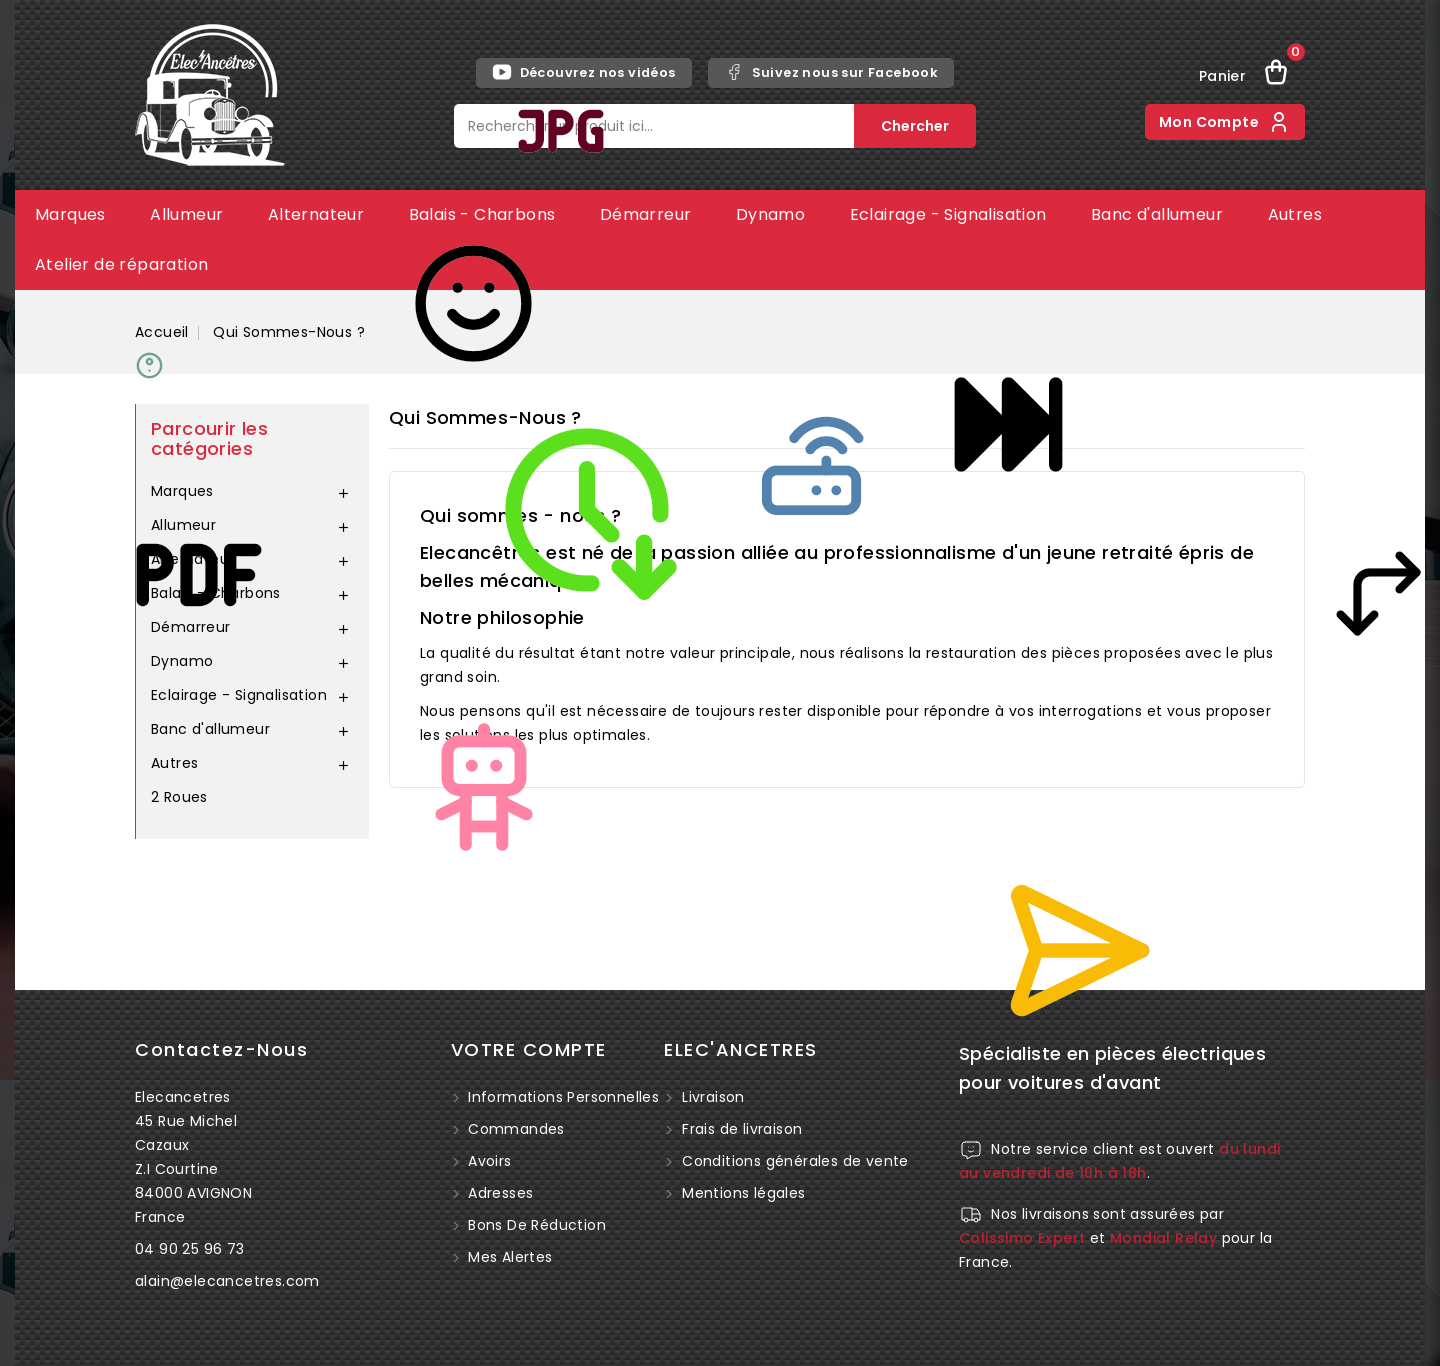 The image size is (1440, 1366). I want to click on download or export time/schedule data, so click(587, 510).